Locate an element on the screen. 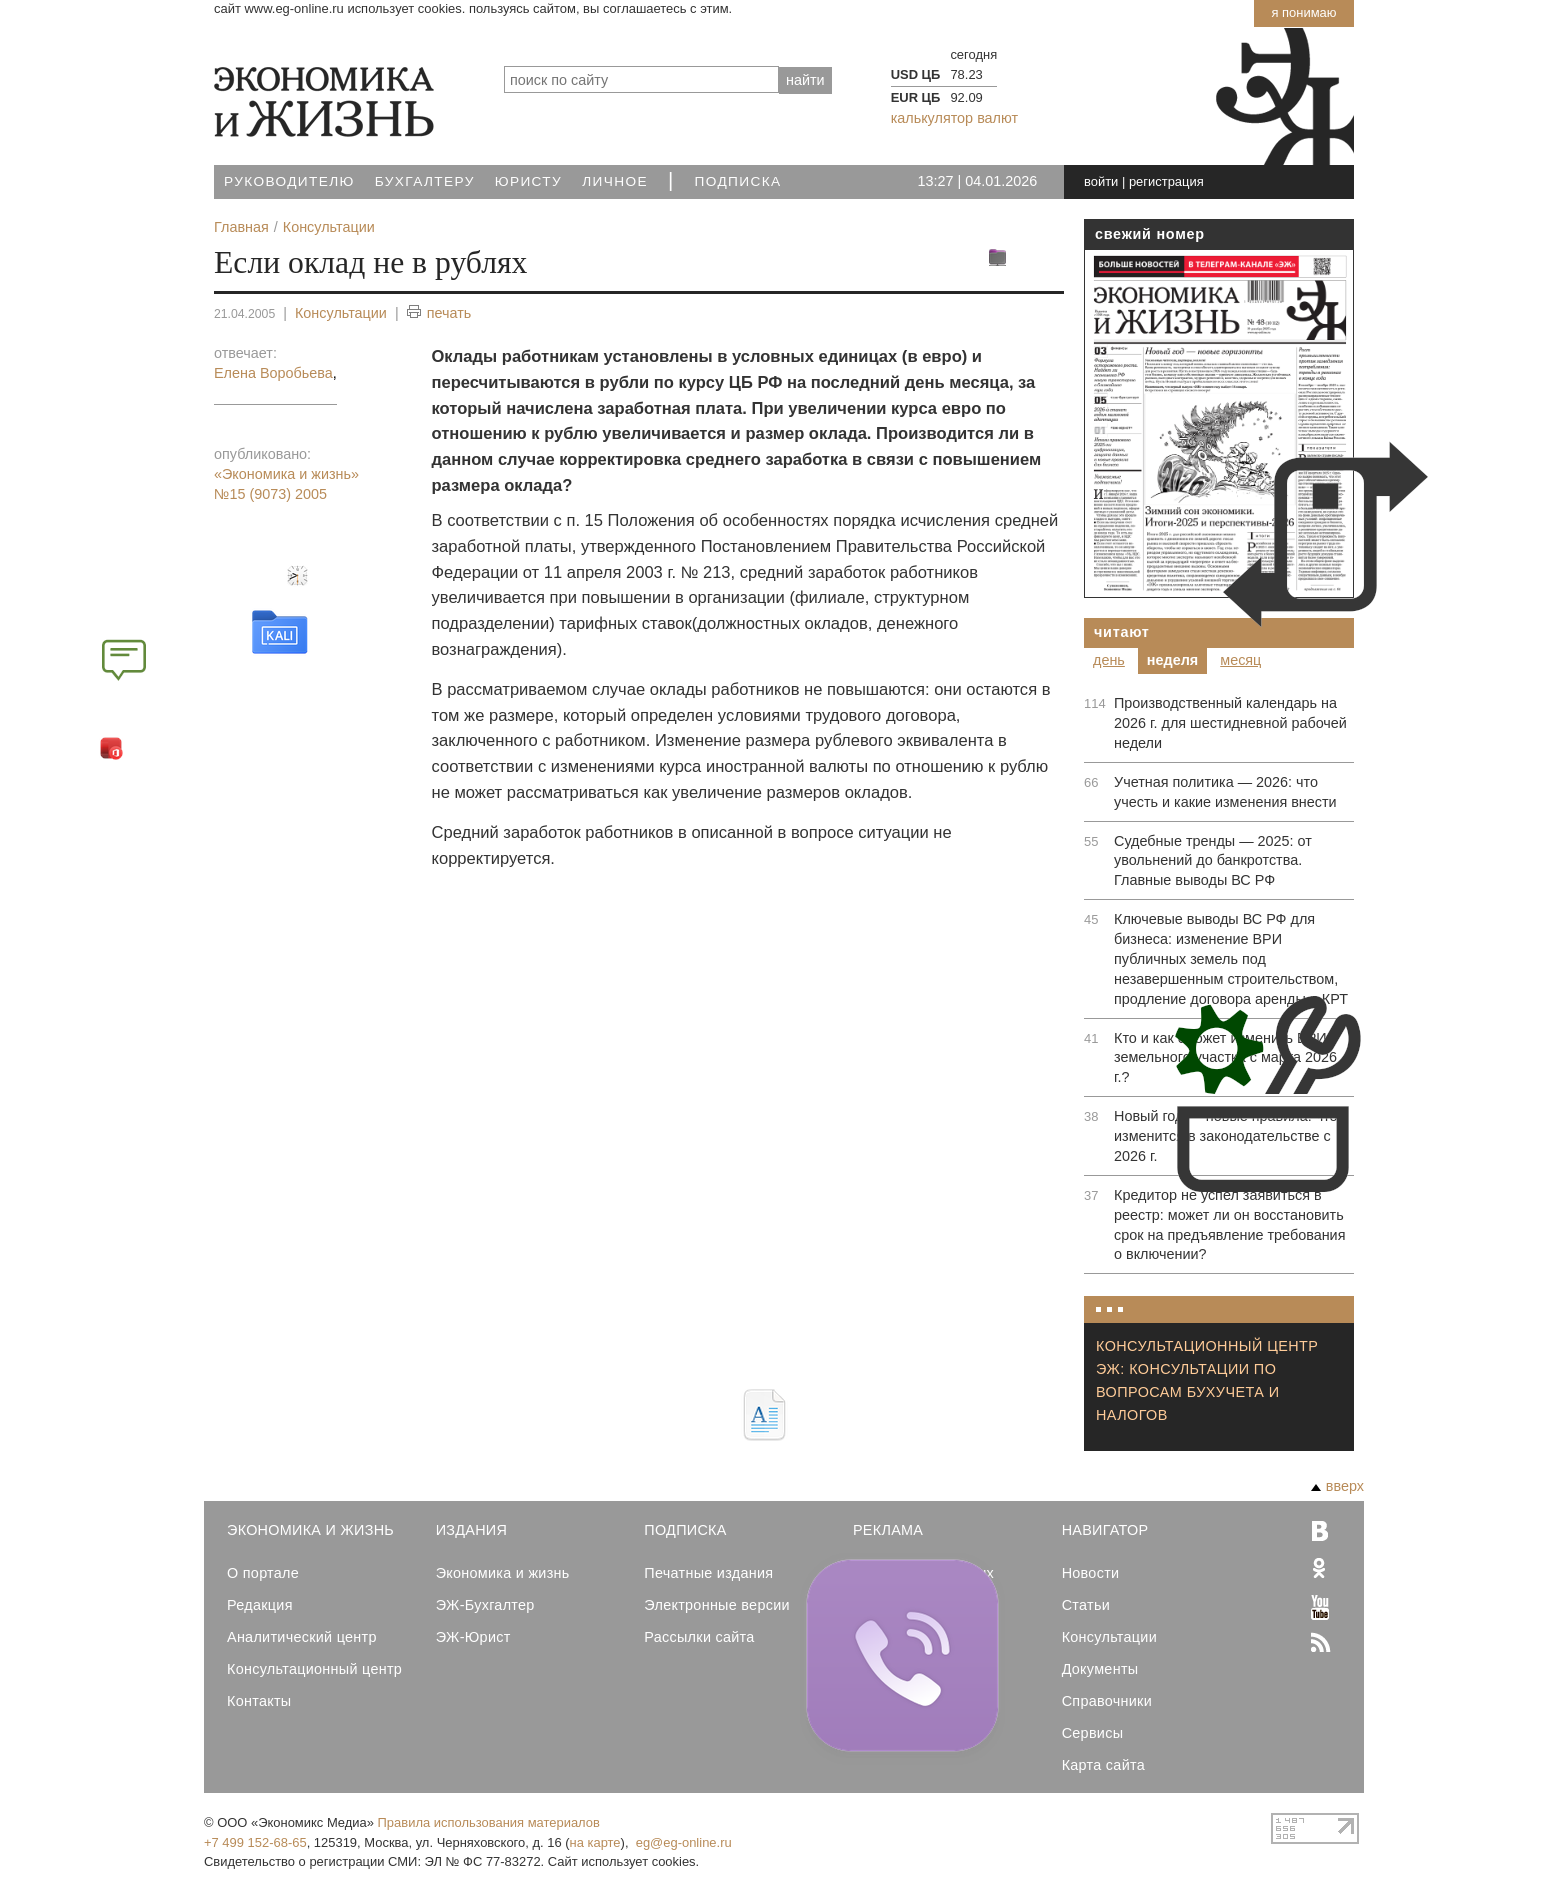  configure network proxy settings is located at coordinates (1325, 534).